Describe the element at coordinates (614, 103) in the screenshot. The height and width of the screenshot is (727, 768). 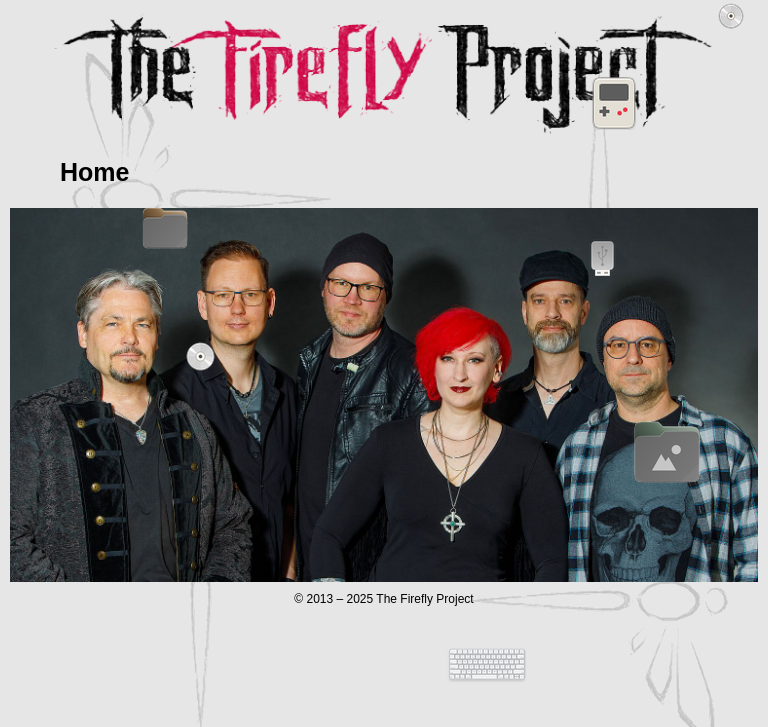
I see `open the games app or game store` at that location.